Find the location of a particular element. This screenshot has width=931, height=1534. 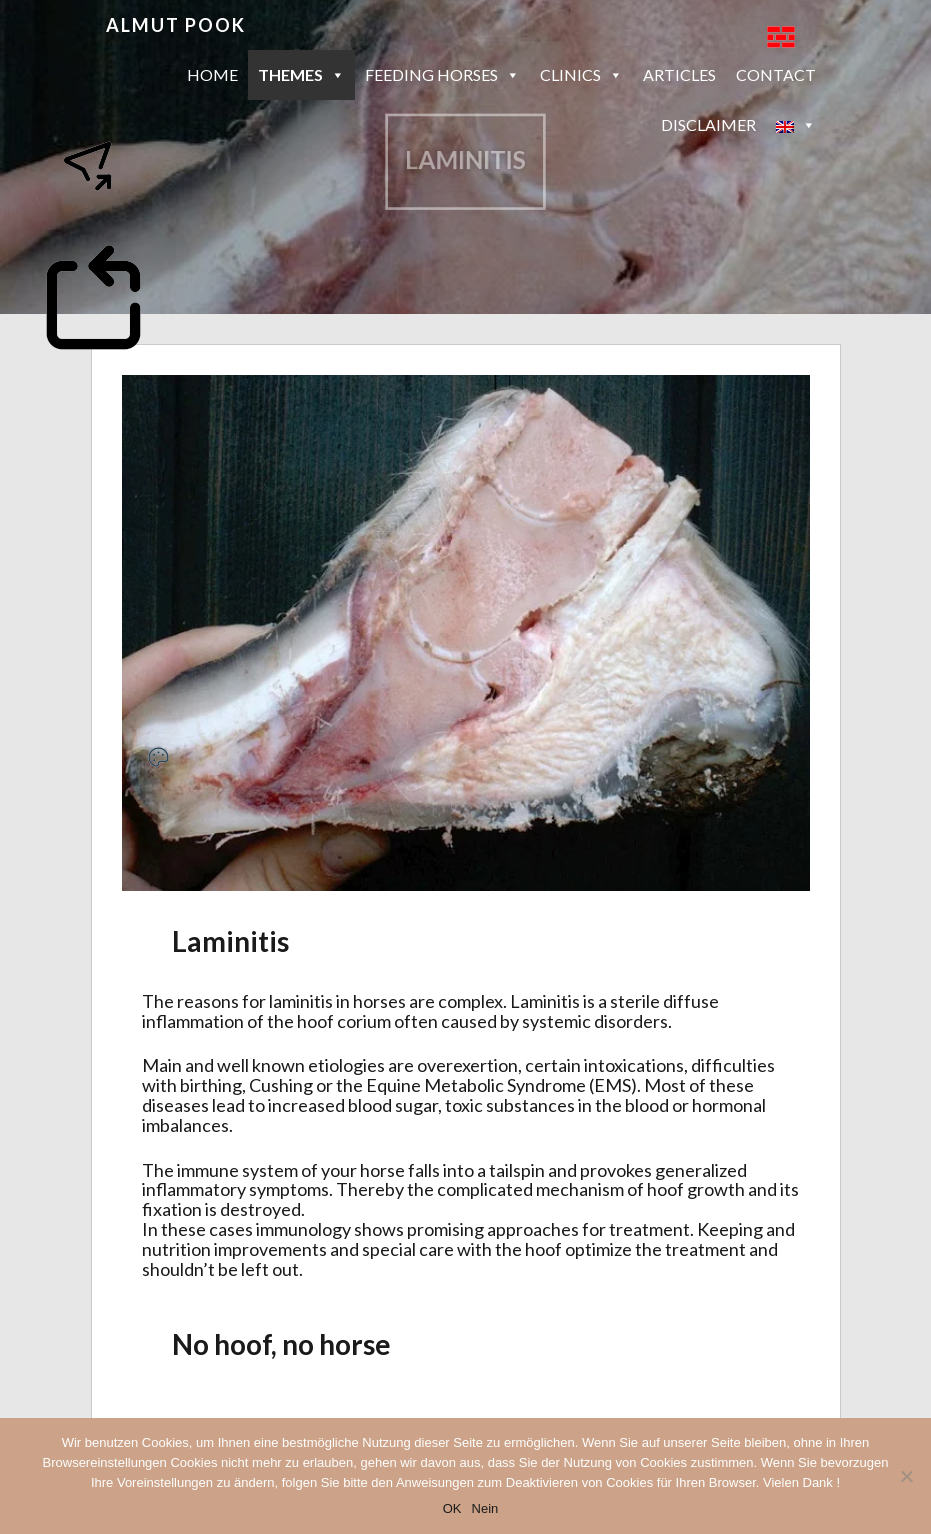

customize theme or color settings is located at coordinates (158, 757).